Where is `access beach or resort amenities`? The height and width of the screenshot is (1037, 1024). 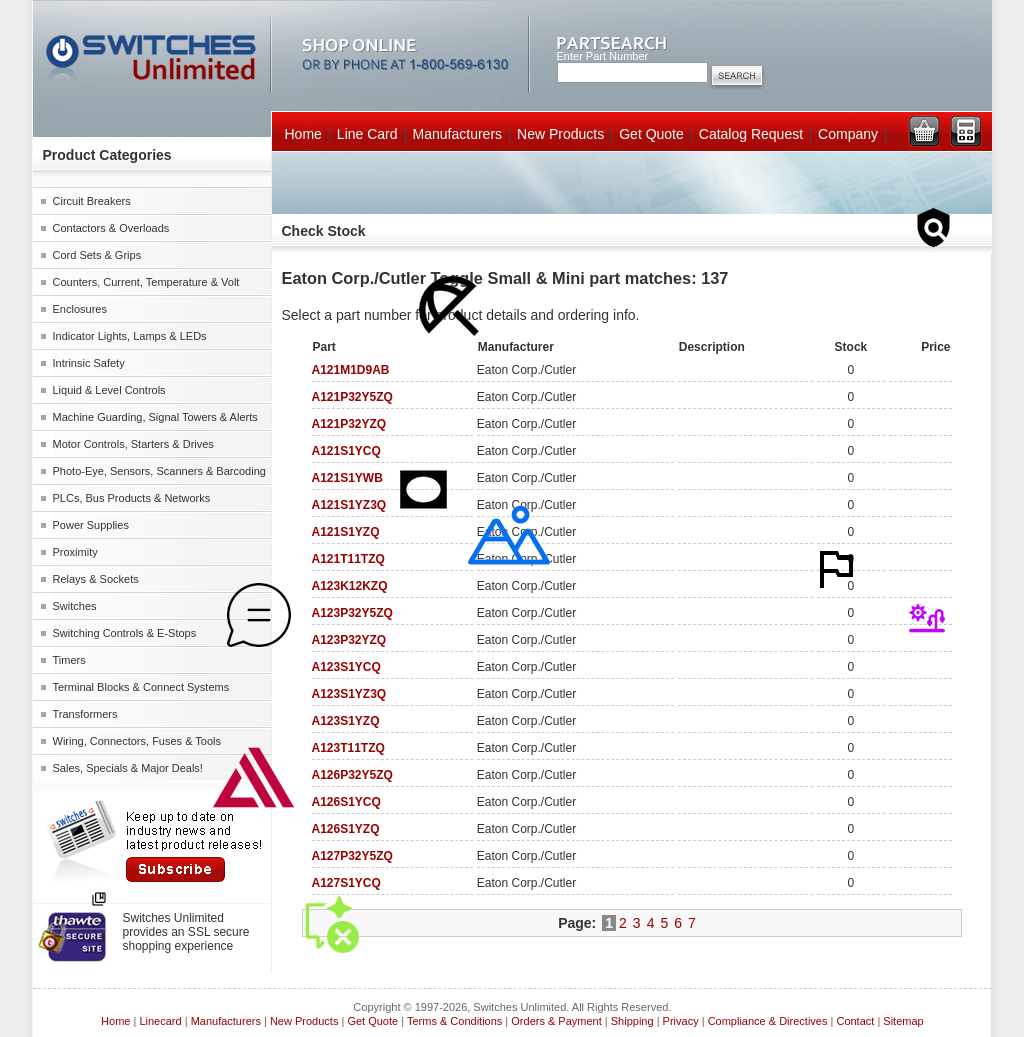
access beach or resort amenities is located at coordinates (449, 306).